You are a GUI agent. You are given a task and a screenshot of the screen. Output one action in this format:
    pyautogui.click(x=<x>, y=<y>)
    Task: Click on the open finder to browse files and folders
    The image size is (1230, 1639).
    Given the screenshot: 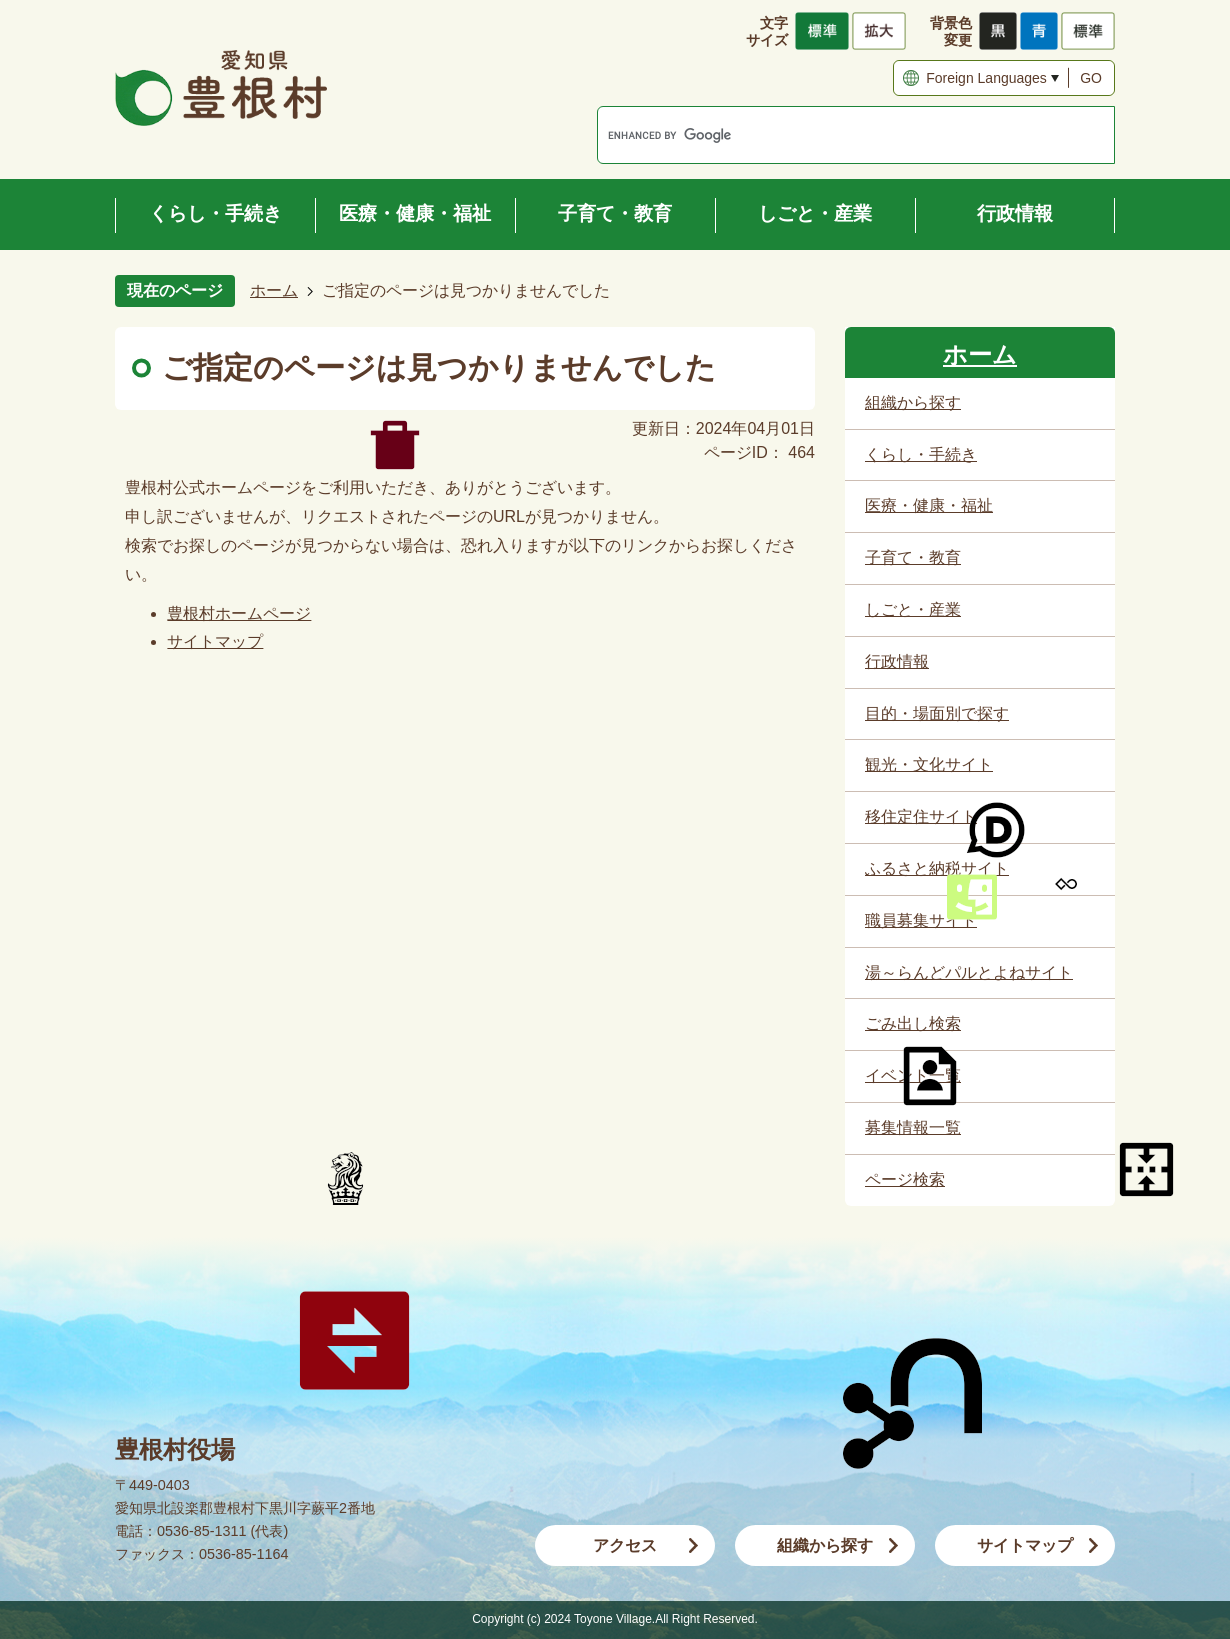 What is the action you would take?
    pyautogui.click(x=972, y=897)
    